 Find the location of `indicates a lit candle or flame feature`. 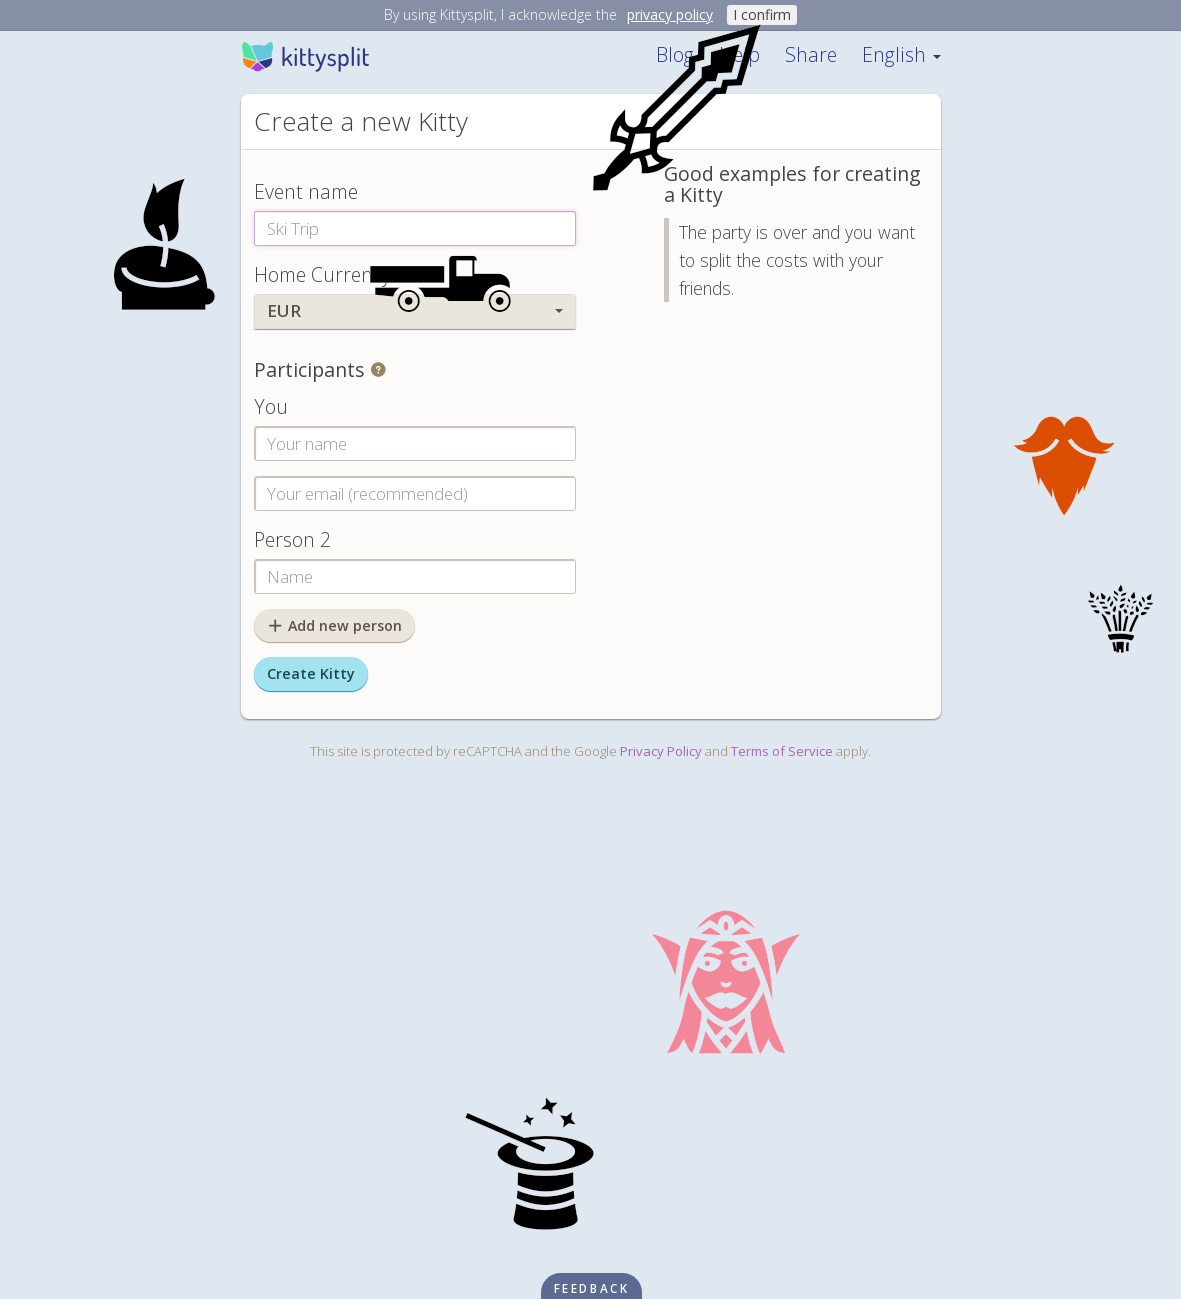

indicates a lit candle or flame feature is located at coordinates (163, 245).